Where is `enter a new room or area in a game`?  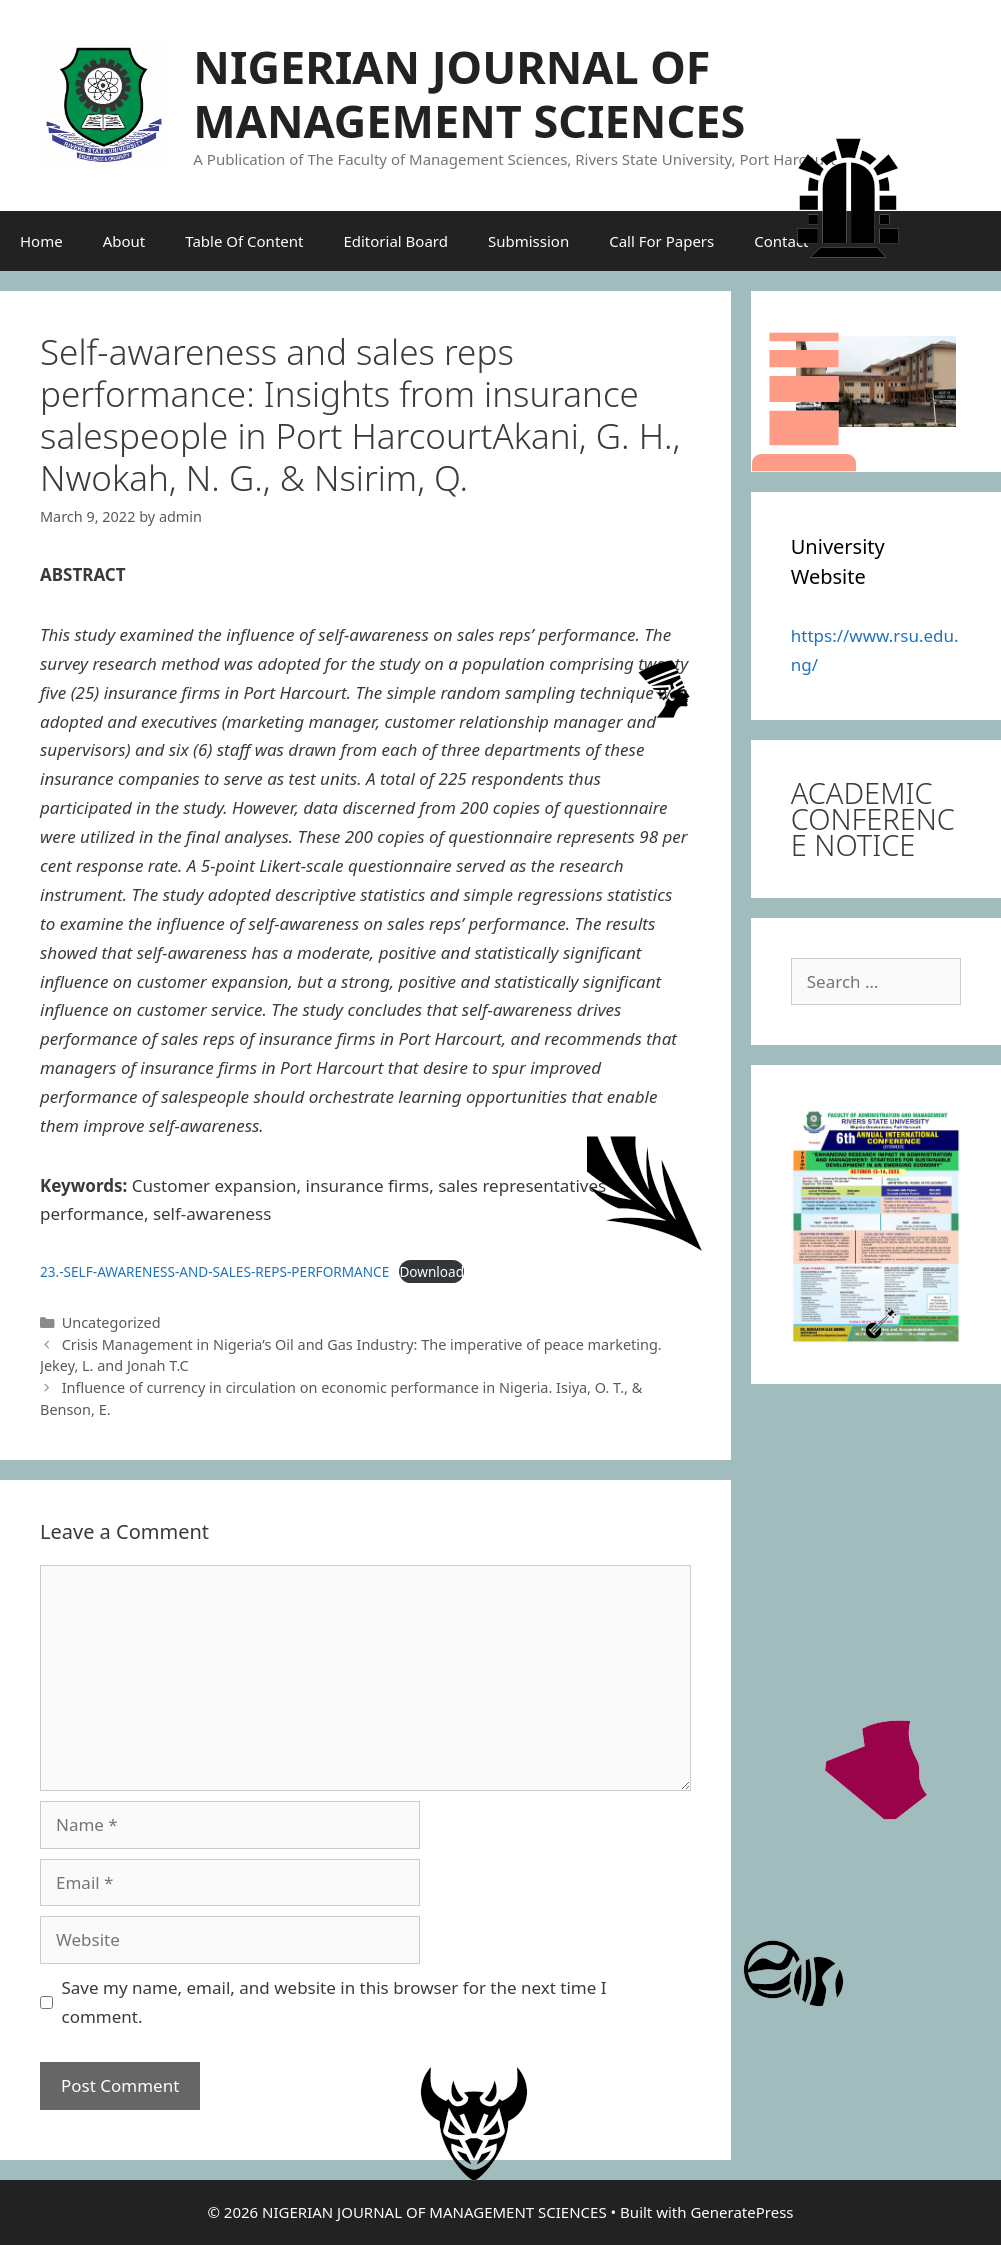
enter a new room or area in a game is located at coordinates (848, 198).